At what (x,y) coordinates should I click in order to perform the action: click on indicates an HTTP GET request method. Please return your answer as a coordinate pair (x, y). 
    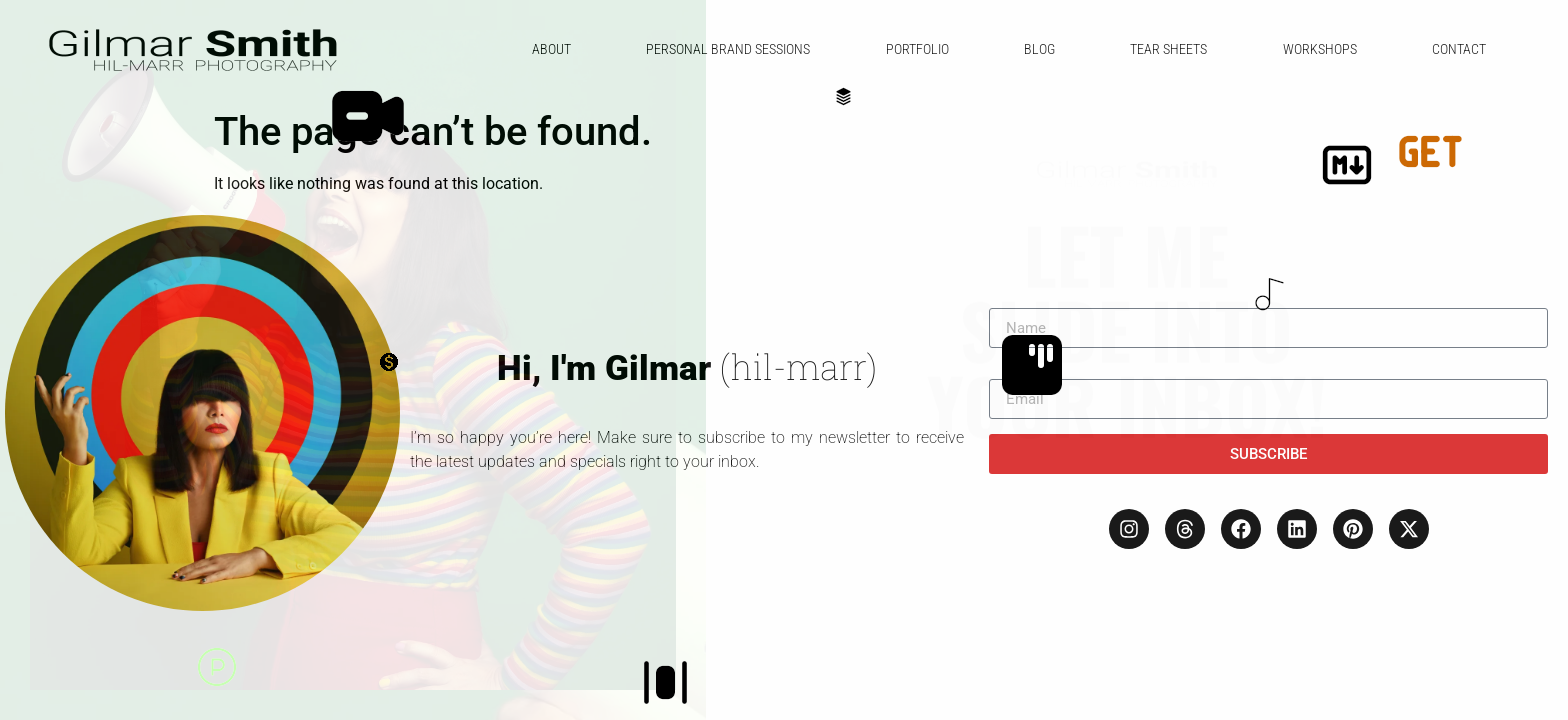
    Looking at the image, I should click on (1430, 151).